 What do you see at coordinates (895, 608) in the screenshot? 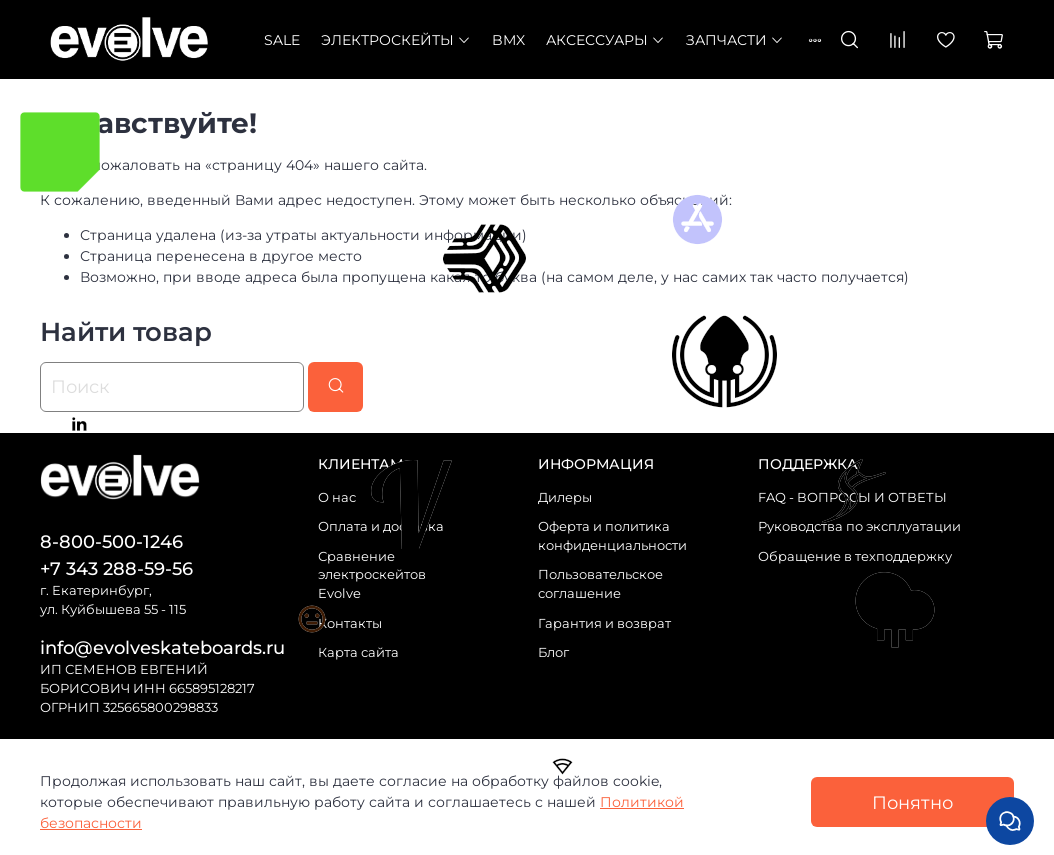
I see `indicates heavy rain or showers in weather forecast` at bounding box center [895, 608].